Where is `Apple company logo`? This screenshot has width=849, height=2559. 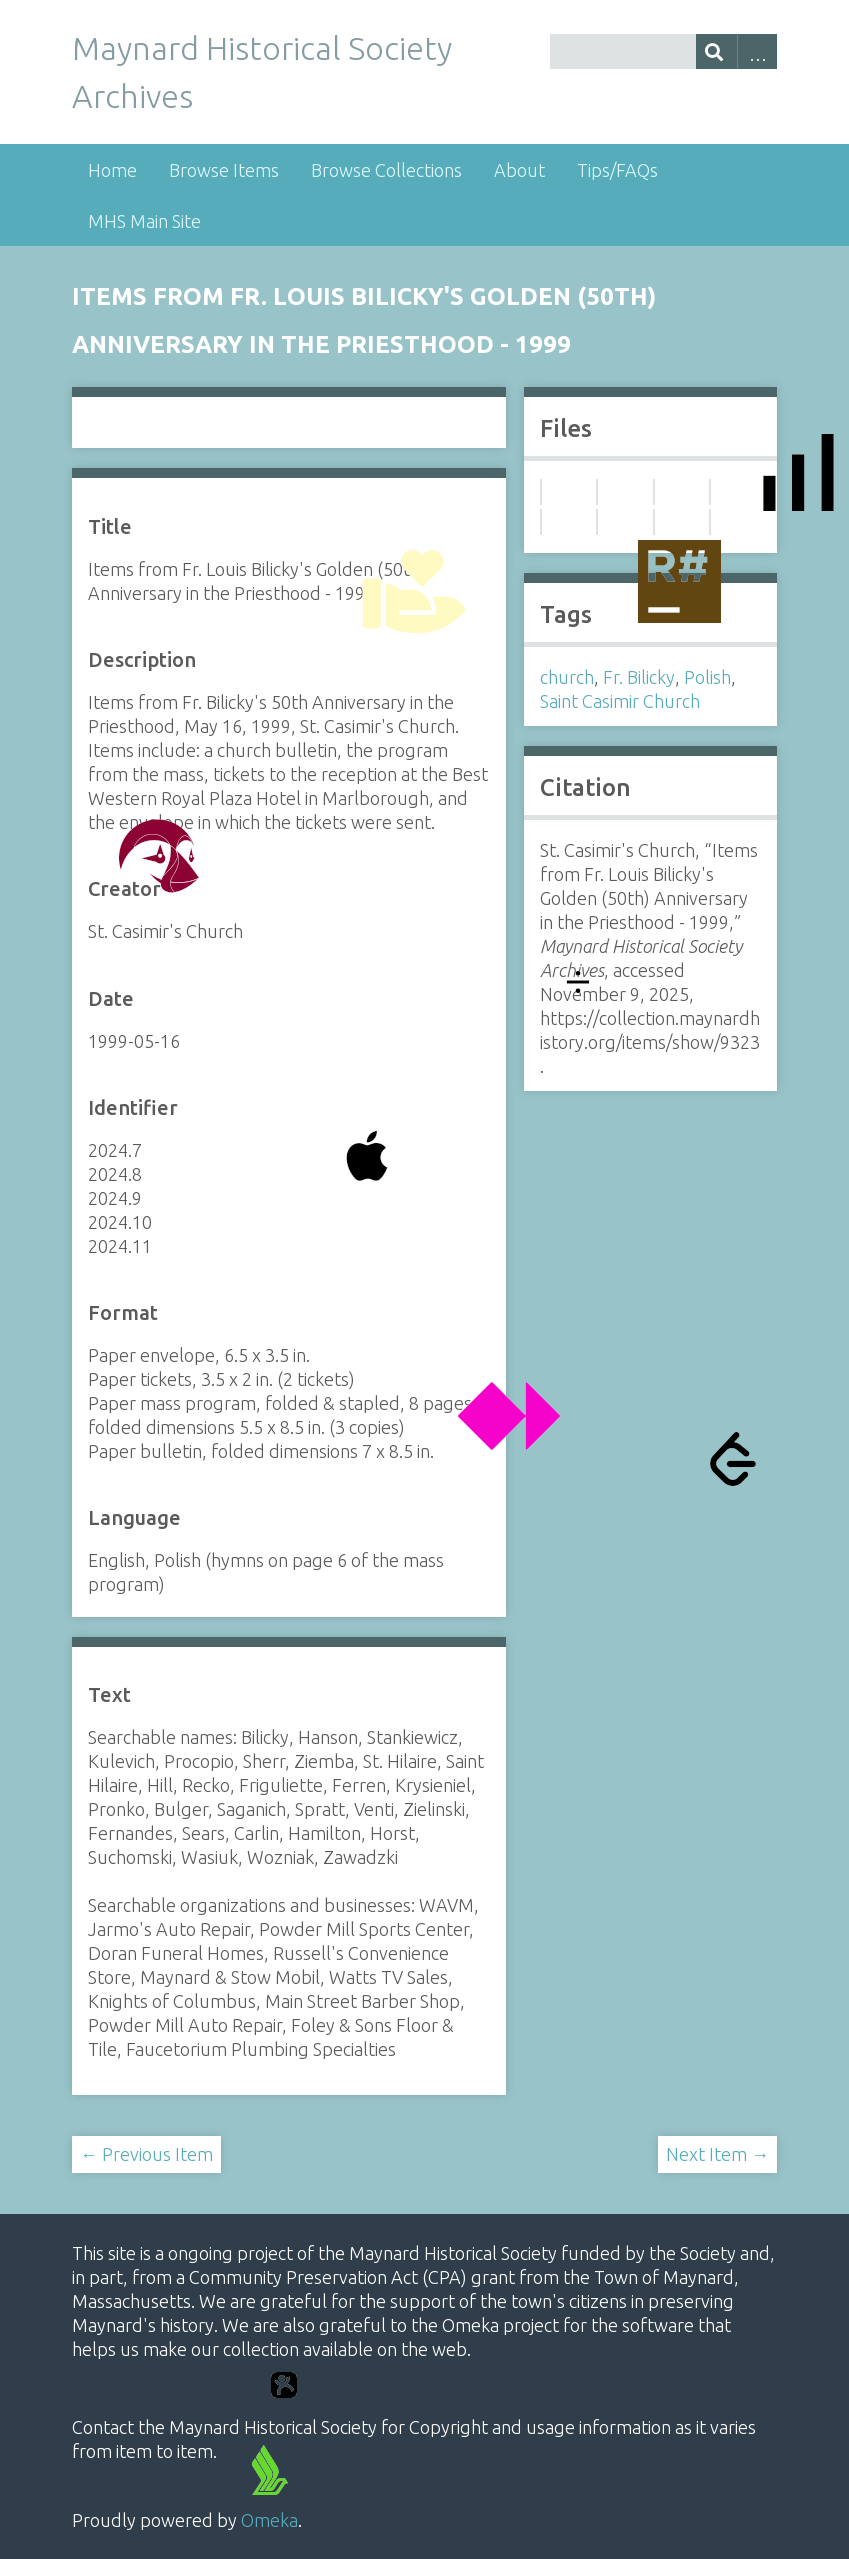 Apple company logo is located at coordinates (368, 1156).